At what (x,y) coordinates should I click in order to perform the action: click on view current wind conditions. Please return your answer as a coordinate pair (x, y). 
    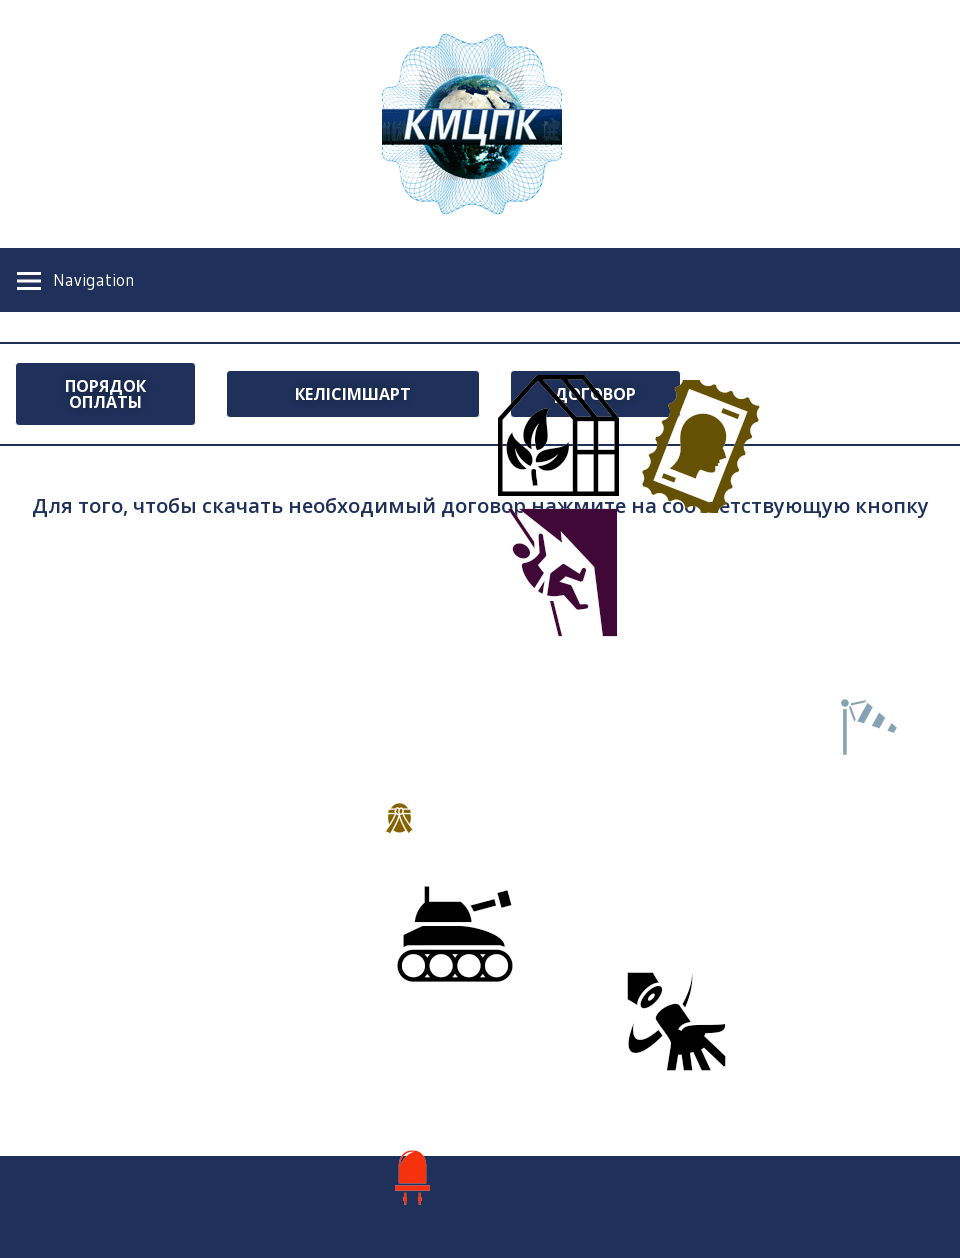
    Looking at the image, I should click on (869, 727).